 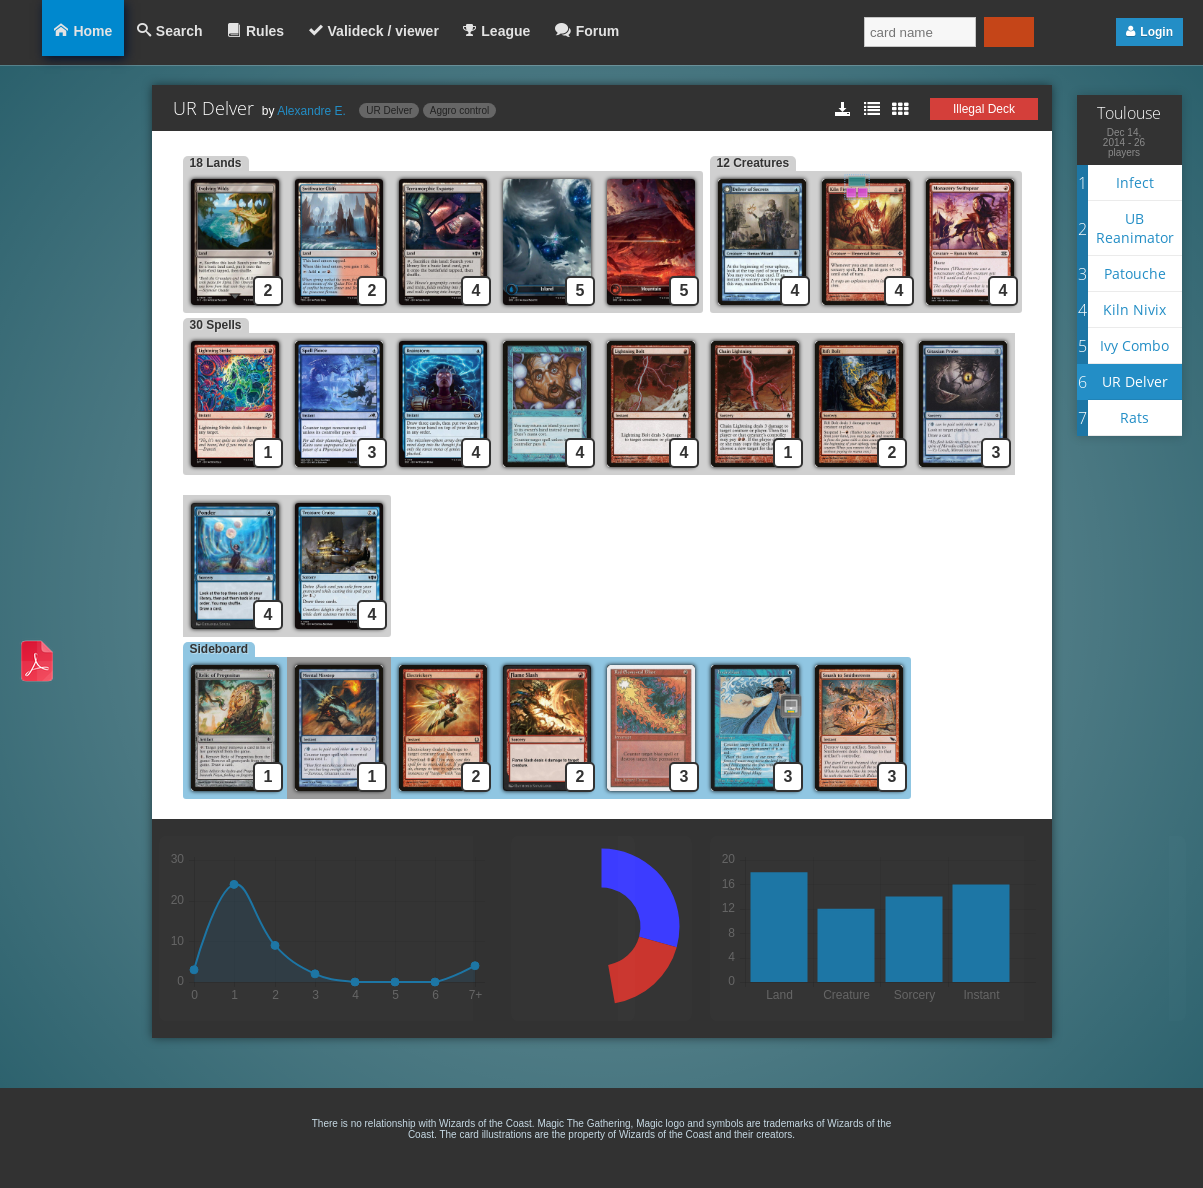 I want to click on select all items in the current view, so click(x=857, y=187).